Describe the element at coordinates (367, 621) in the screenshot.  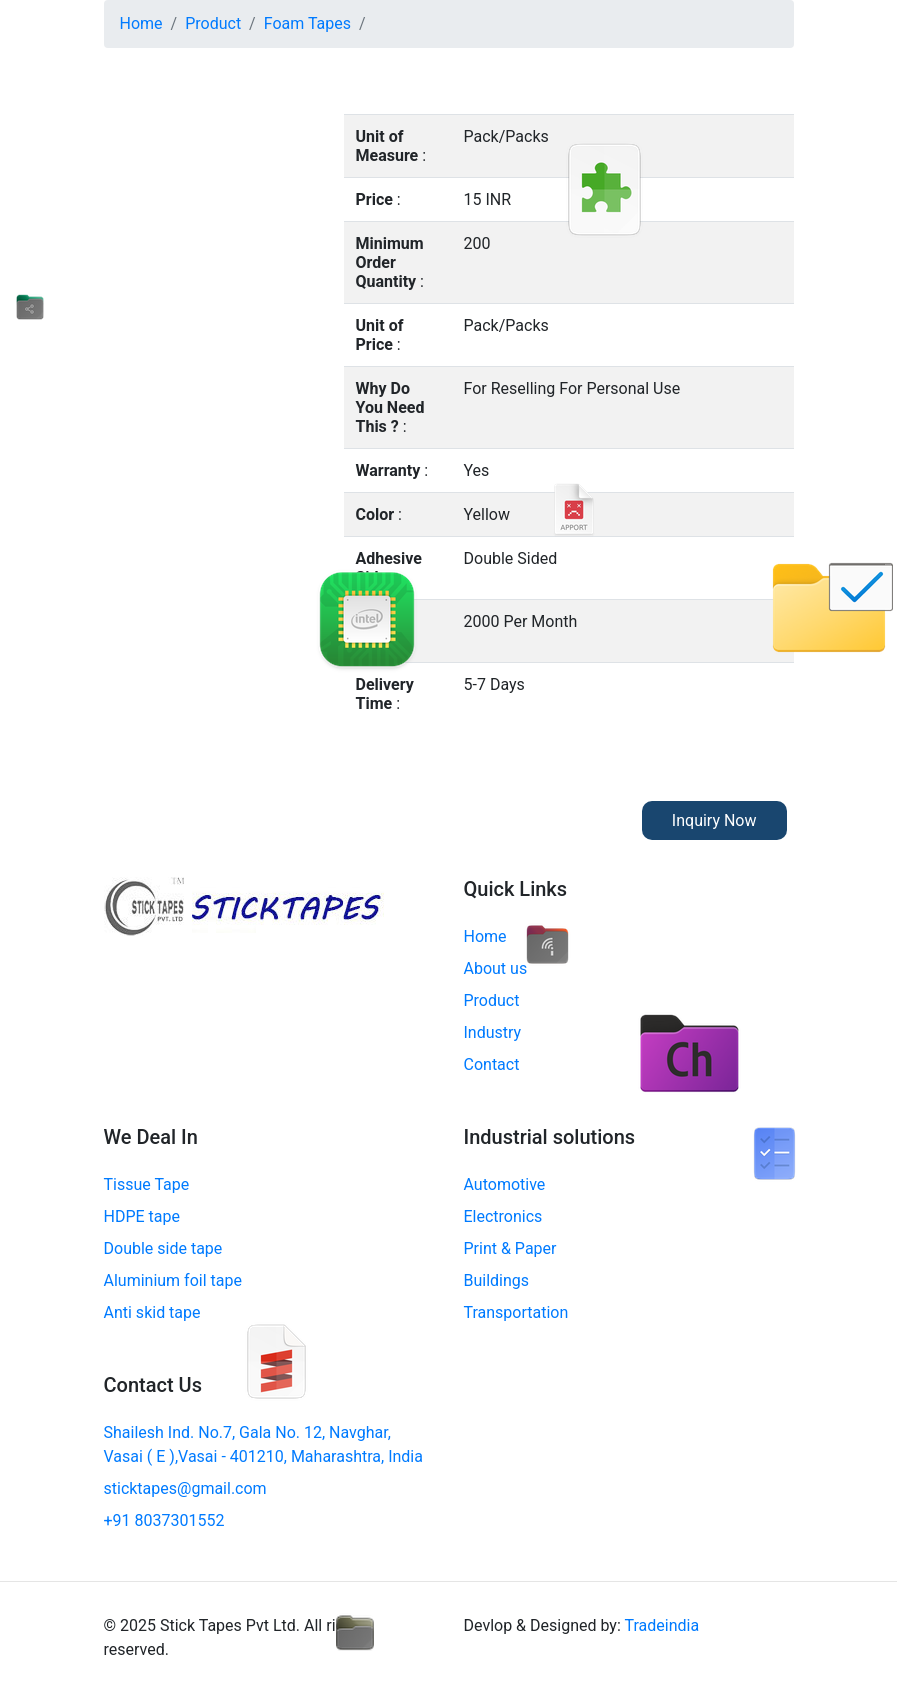
I see `firmware file or system software package` at that location.